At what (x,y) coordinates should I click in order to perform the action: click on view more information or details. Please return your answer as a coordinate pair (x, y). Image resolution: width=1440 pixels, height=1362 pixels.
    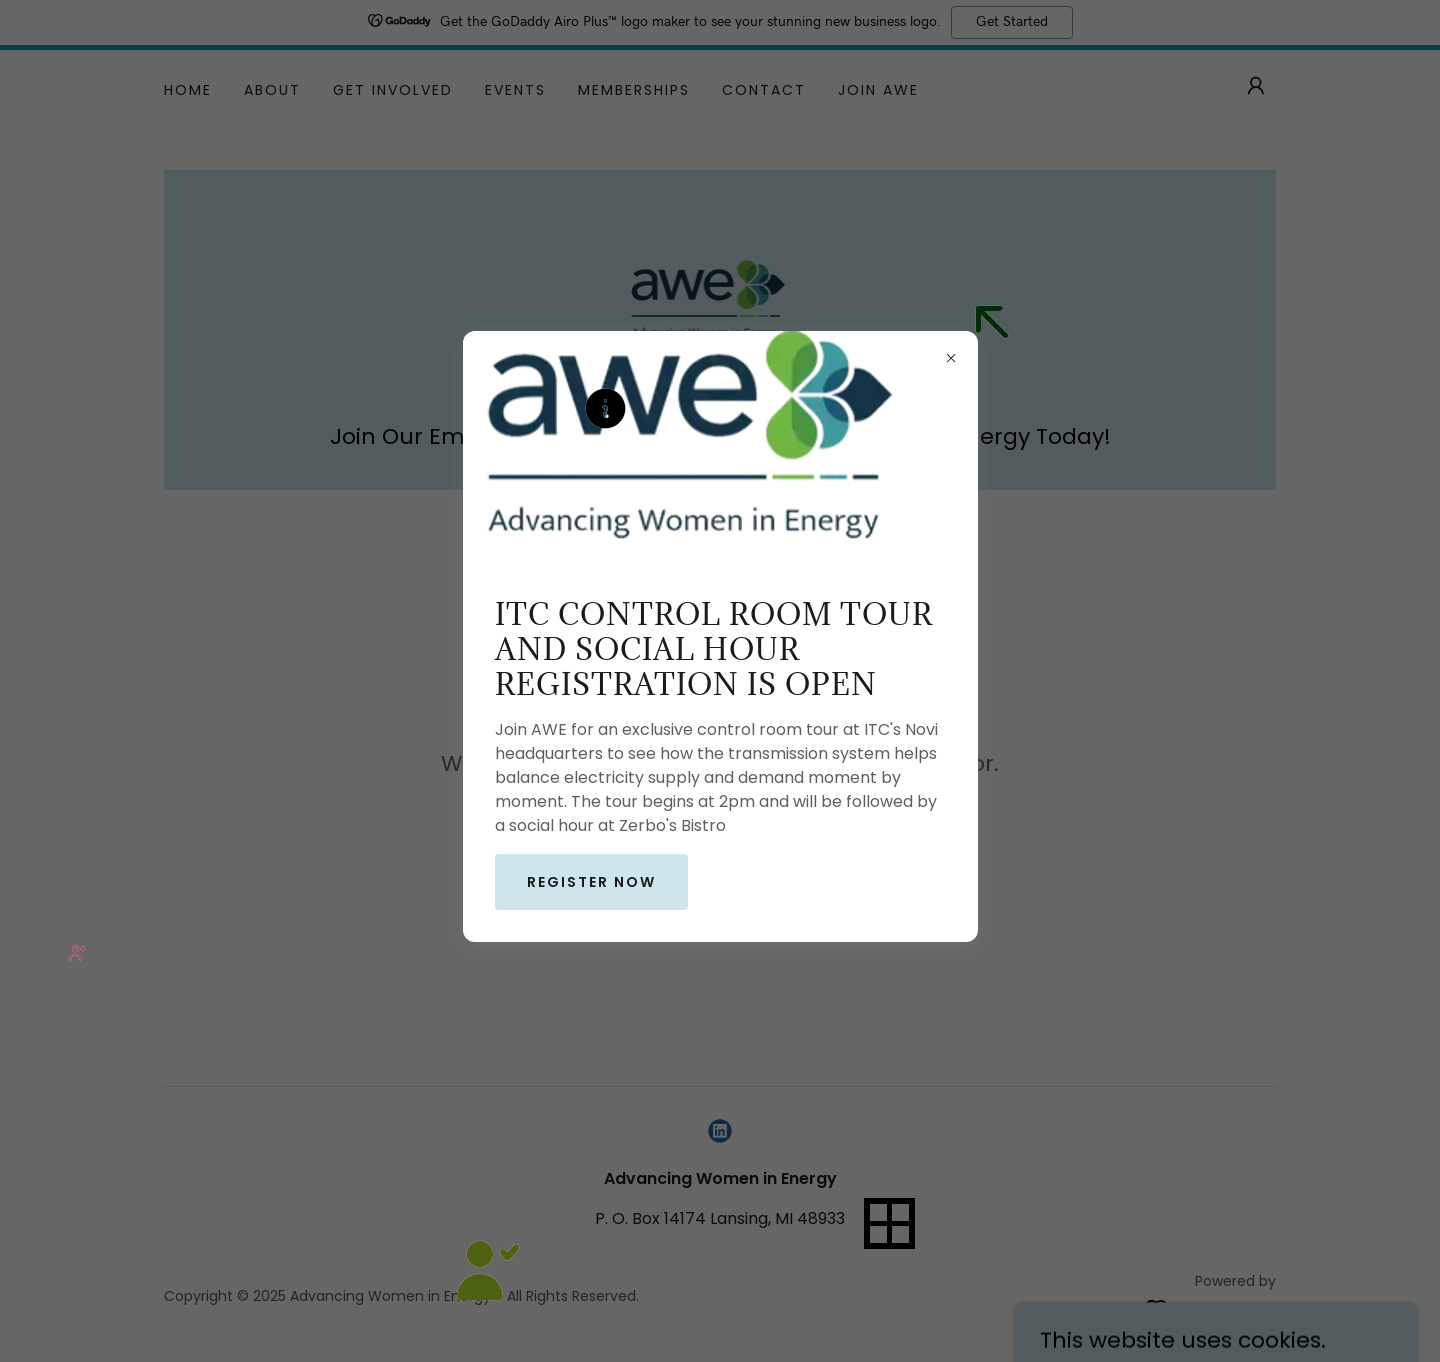
    Looking at the image, I should click on (605, 408).